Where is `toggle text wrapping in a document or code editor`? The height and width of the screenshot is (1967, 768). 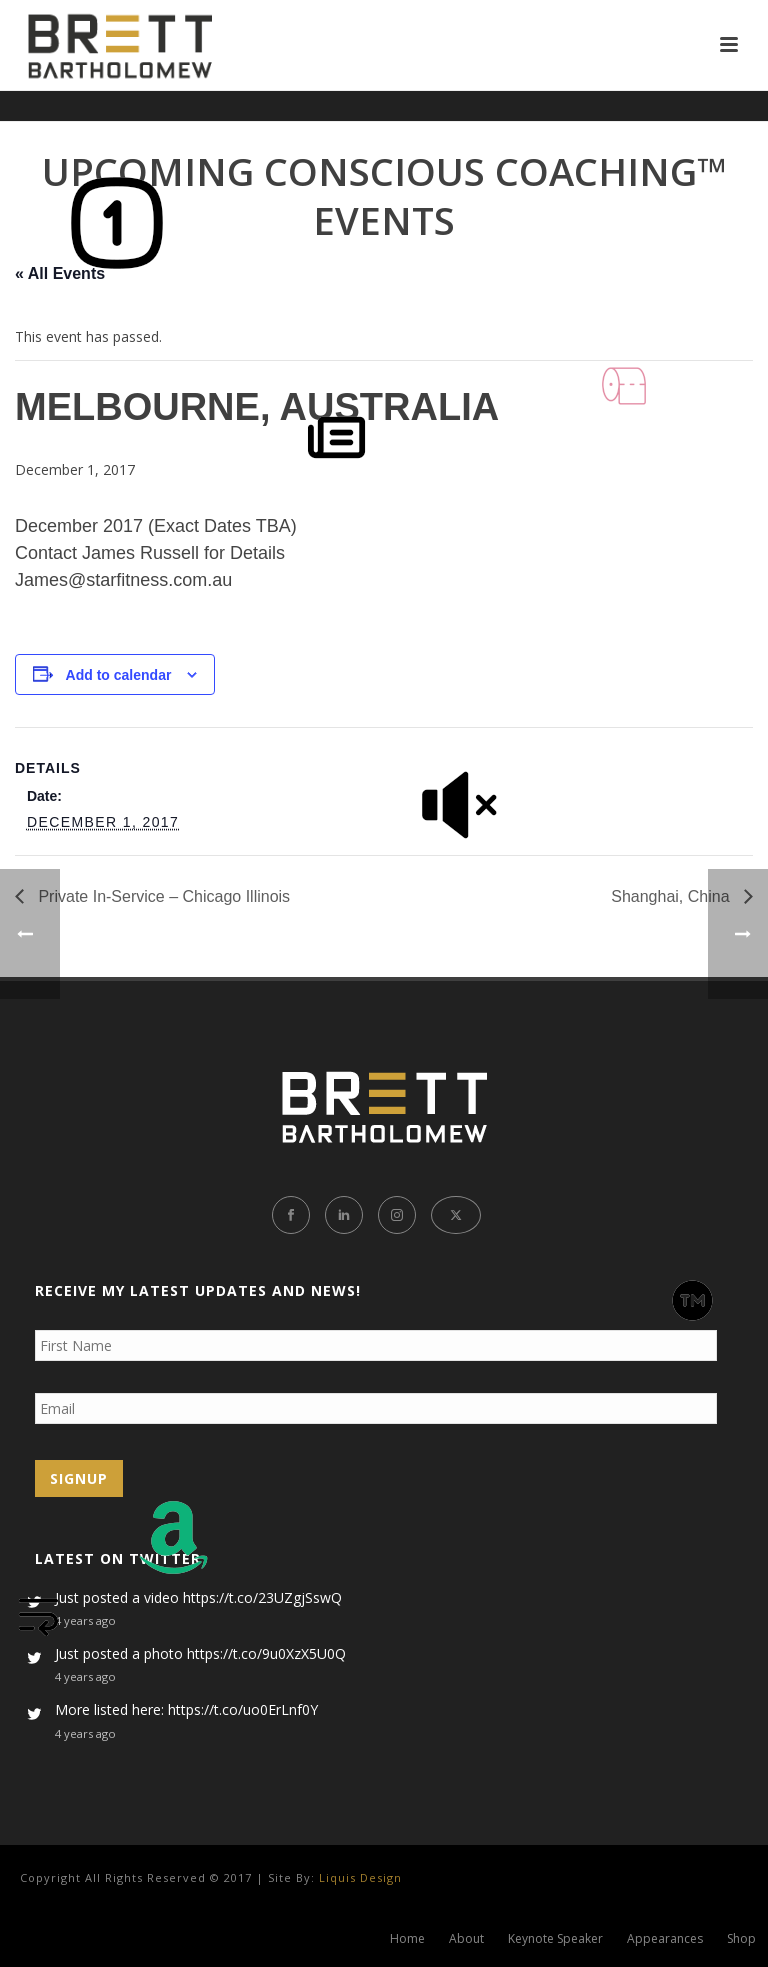
toggle text wrapping in a document or code editor is located at coordinates (38, 1614).